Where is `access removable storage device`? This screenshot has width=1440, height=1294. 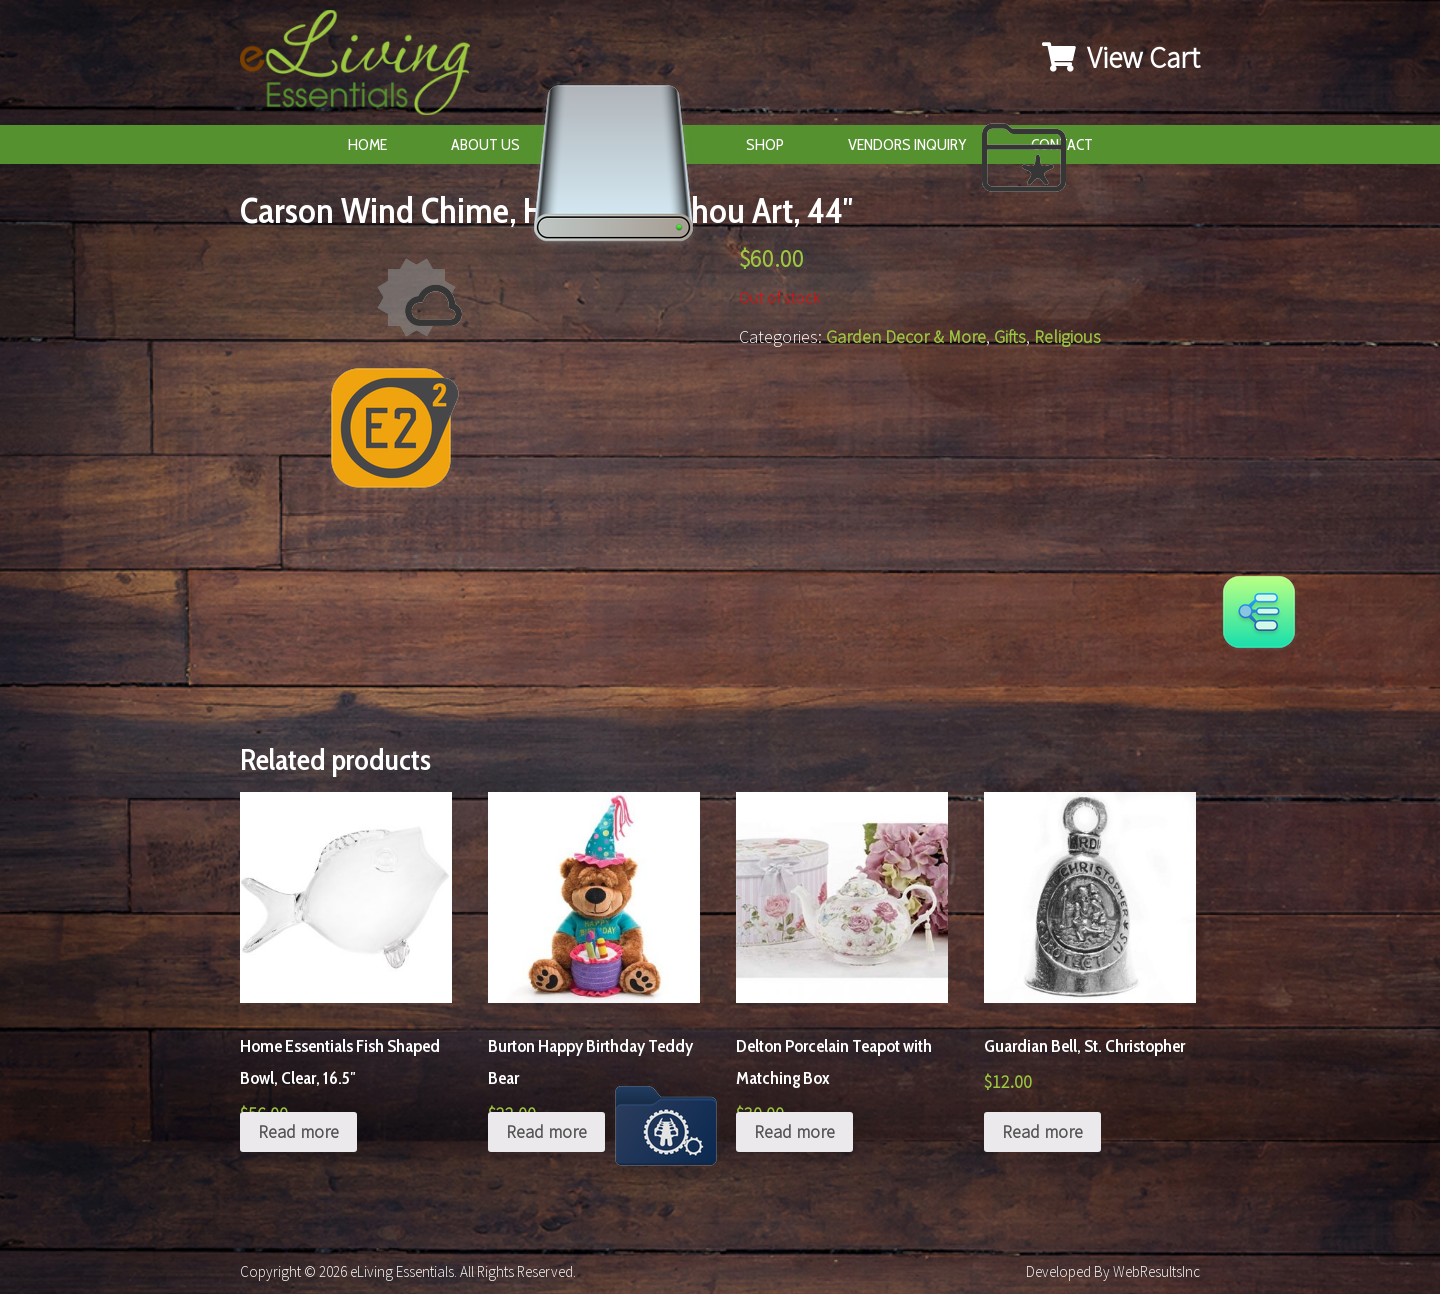 access removable storage device is located at coordinates (613, 164).